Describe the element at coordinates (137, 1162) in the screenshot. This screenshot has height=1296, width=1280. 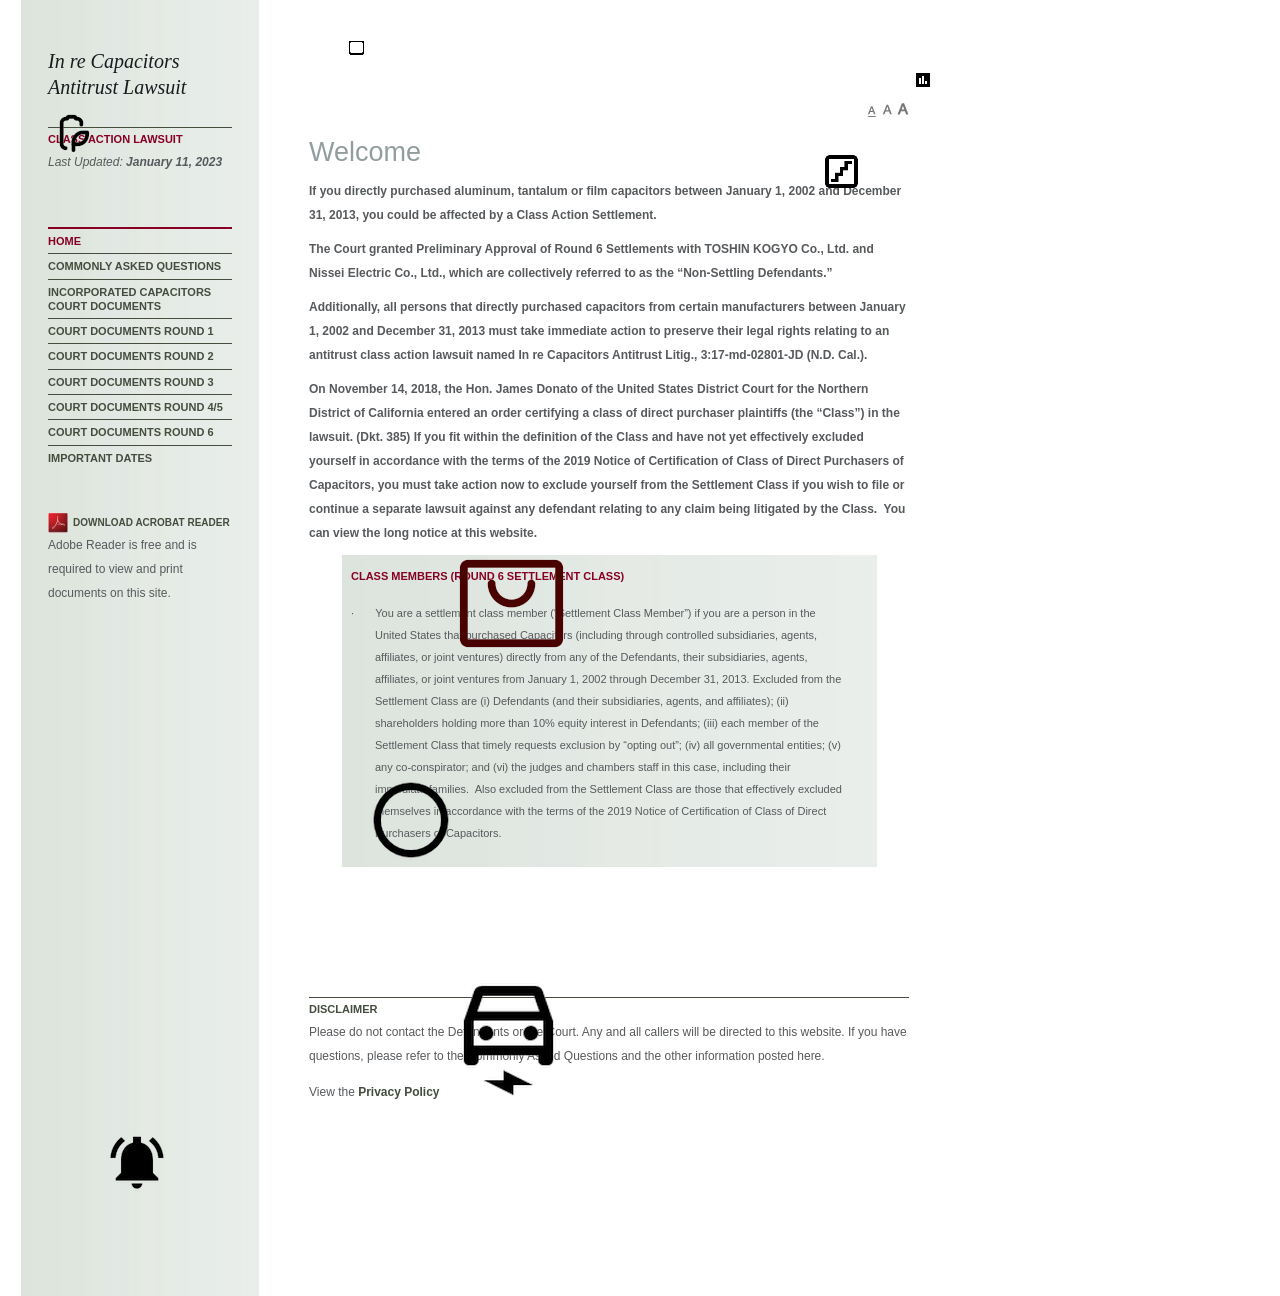
I see `indicates active or incoming notifications` at that location.